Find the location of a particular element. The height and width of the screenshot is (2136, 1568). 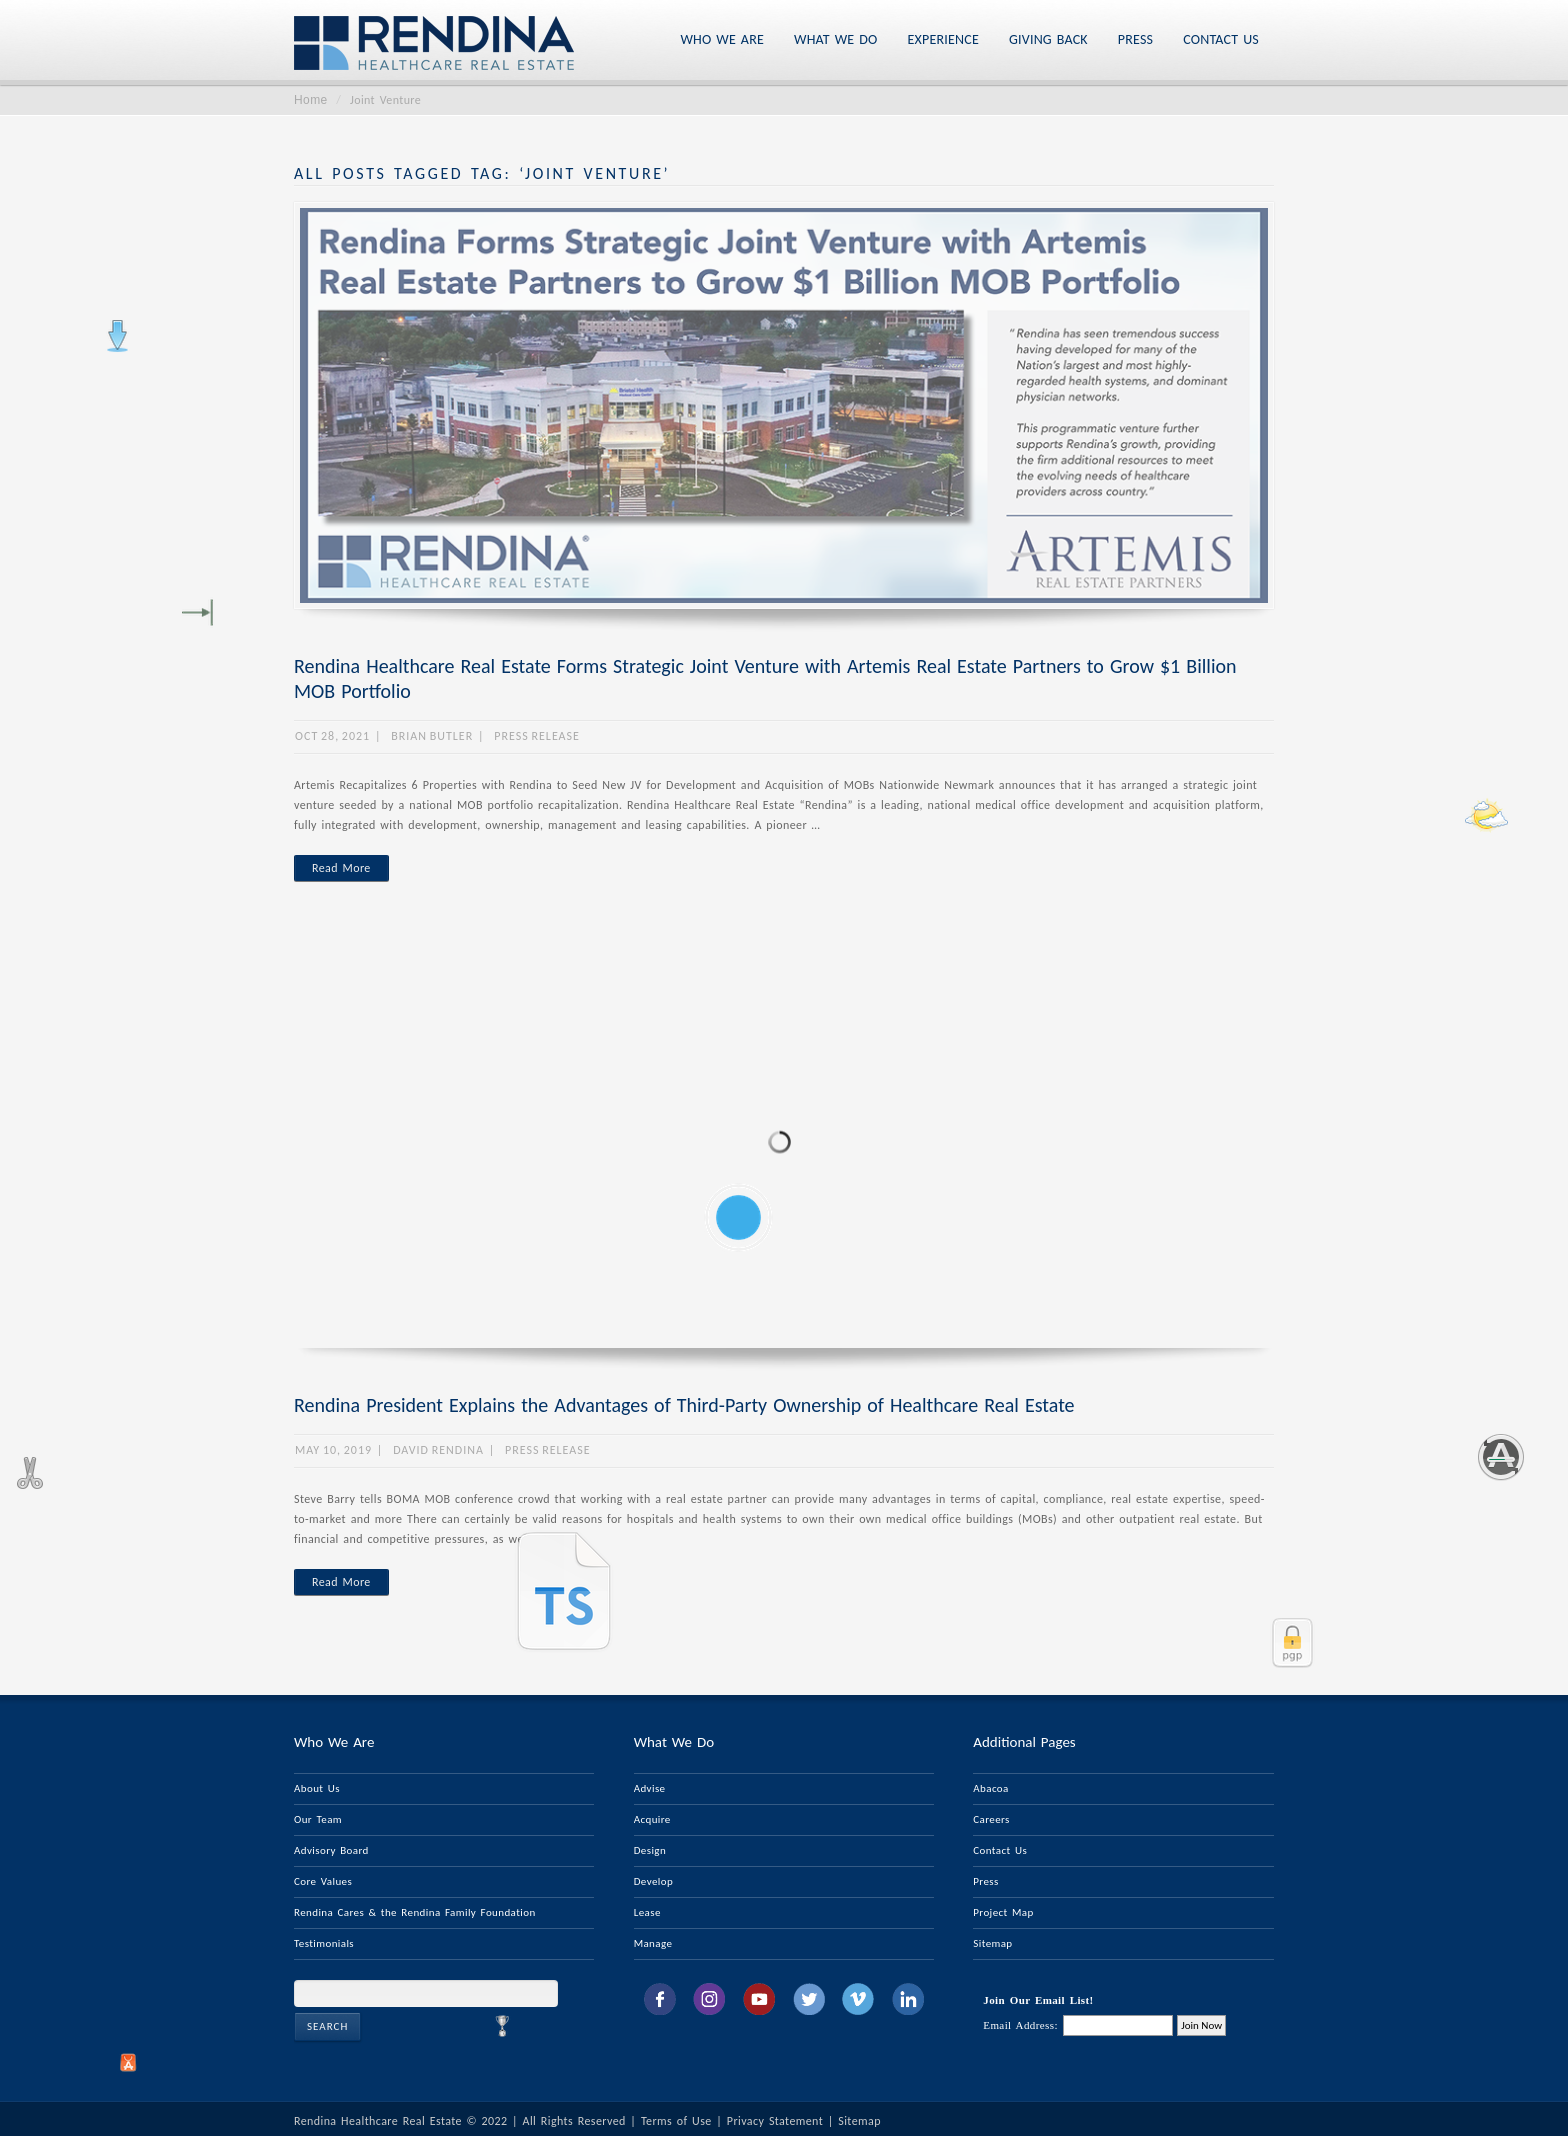

indicates a PGP-encrypted file is located at coordinates (1292, 1642).